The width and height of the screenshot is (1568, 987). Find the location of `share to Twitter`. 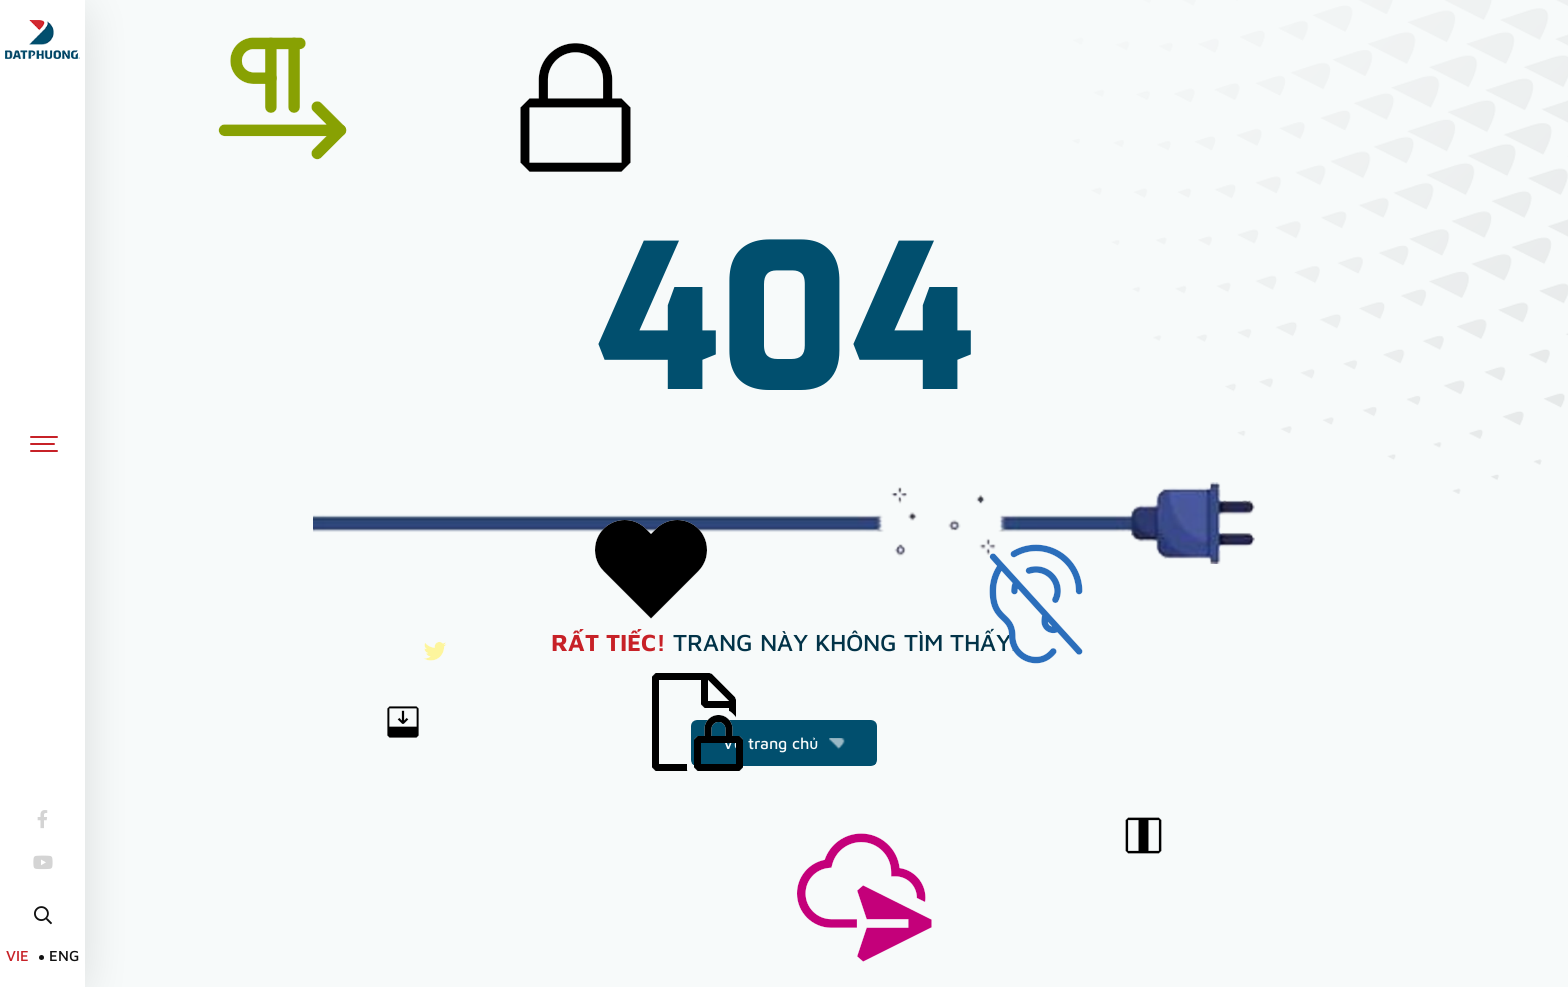

share to Twitter is located at coordinates (435, 651).